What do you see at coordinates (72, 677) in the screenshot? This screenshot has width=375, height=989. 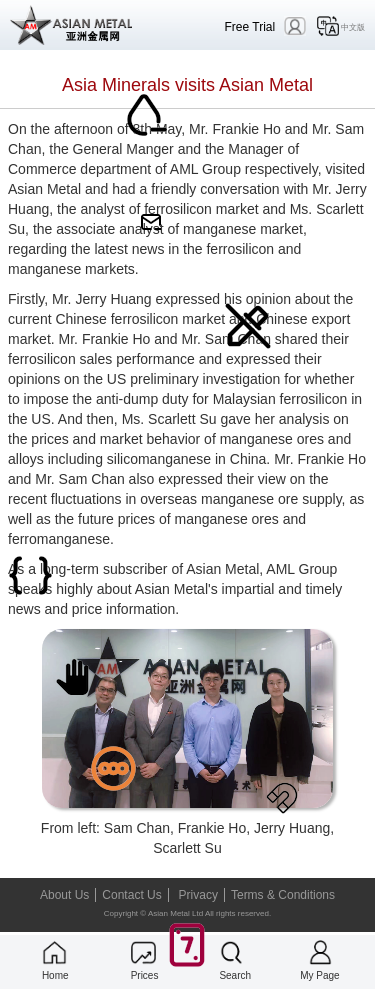 I see `stop or pause an action` at bounding box center [72, 677].